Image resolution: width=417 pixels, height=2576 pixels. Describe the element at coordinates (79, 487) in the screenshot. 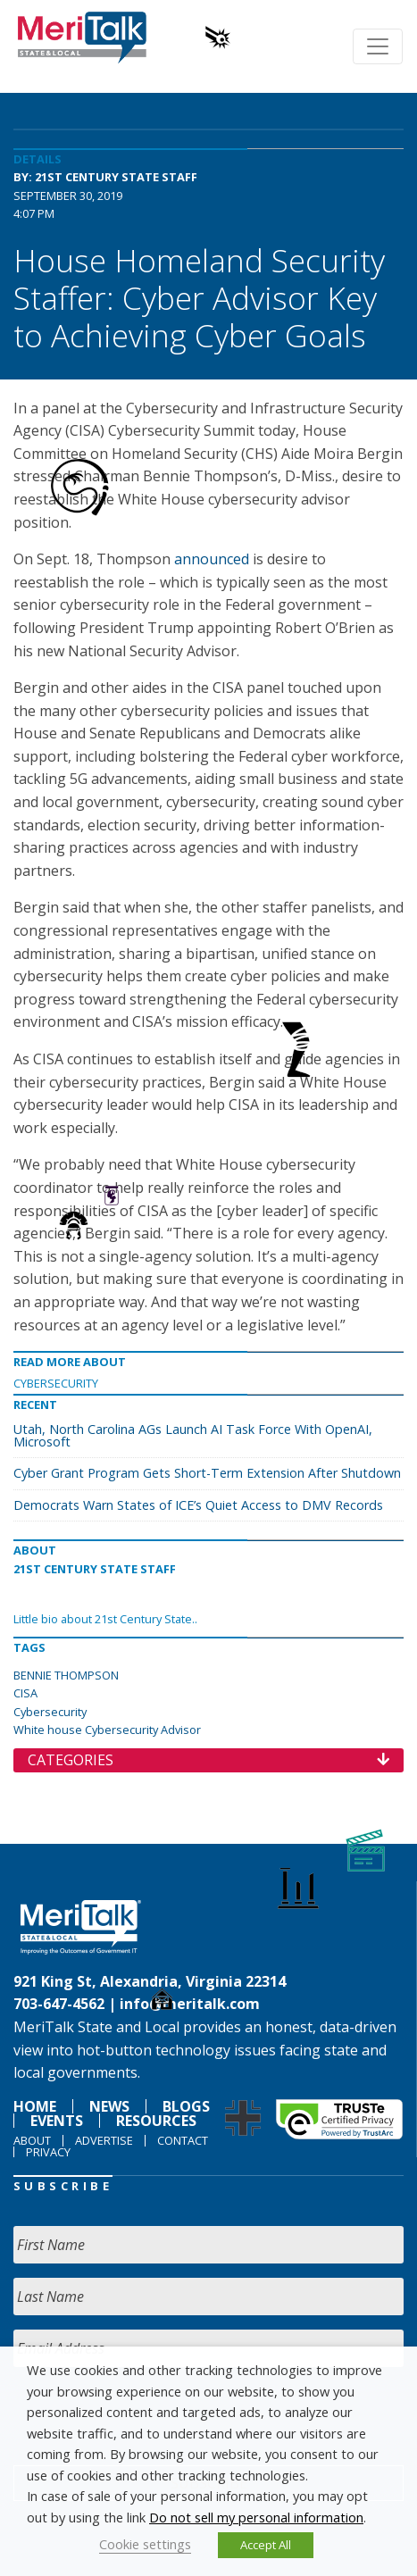

I see `whip weapon item in a game inventory` at that location.